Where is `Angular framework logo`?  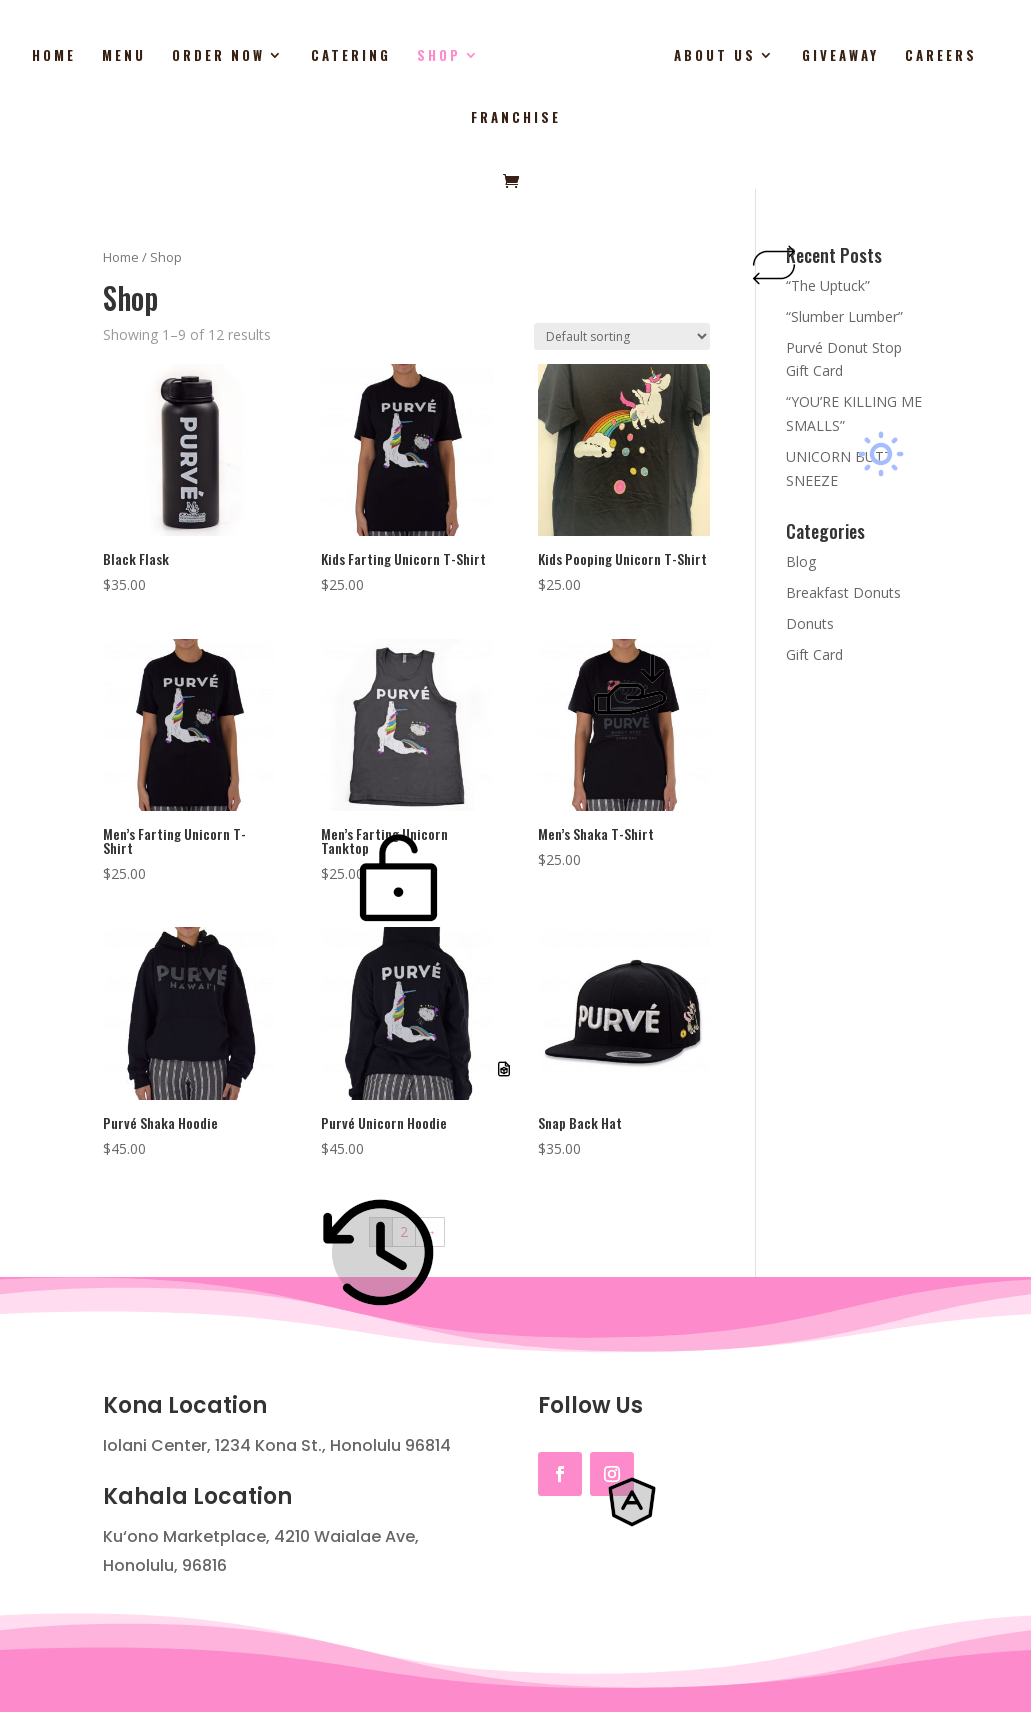
Angular framework logo is located at coordinates (632, 1501).